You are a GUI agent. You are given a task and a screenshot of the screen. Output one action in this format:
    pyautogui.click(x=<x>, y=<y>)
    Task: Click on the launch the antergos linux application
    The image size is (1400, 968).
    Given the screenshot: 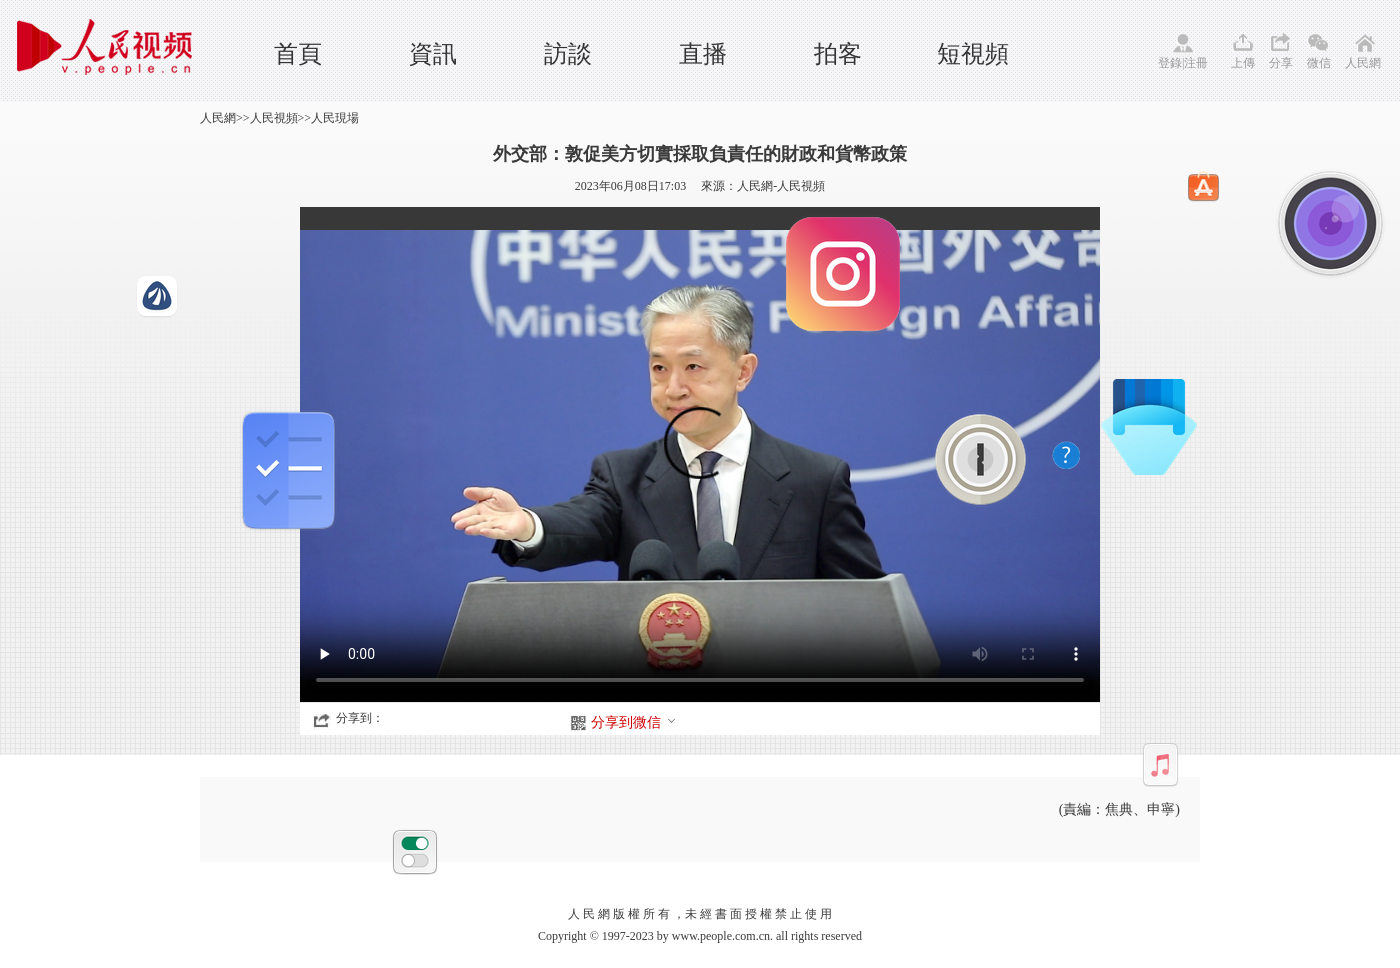 What is the action you would take?
    pyautogui.click(x=157, y=296)
    